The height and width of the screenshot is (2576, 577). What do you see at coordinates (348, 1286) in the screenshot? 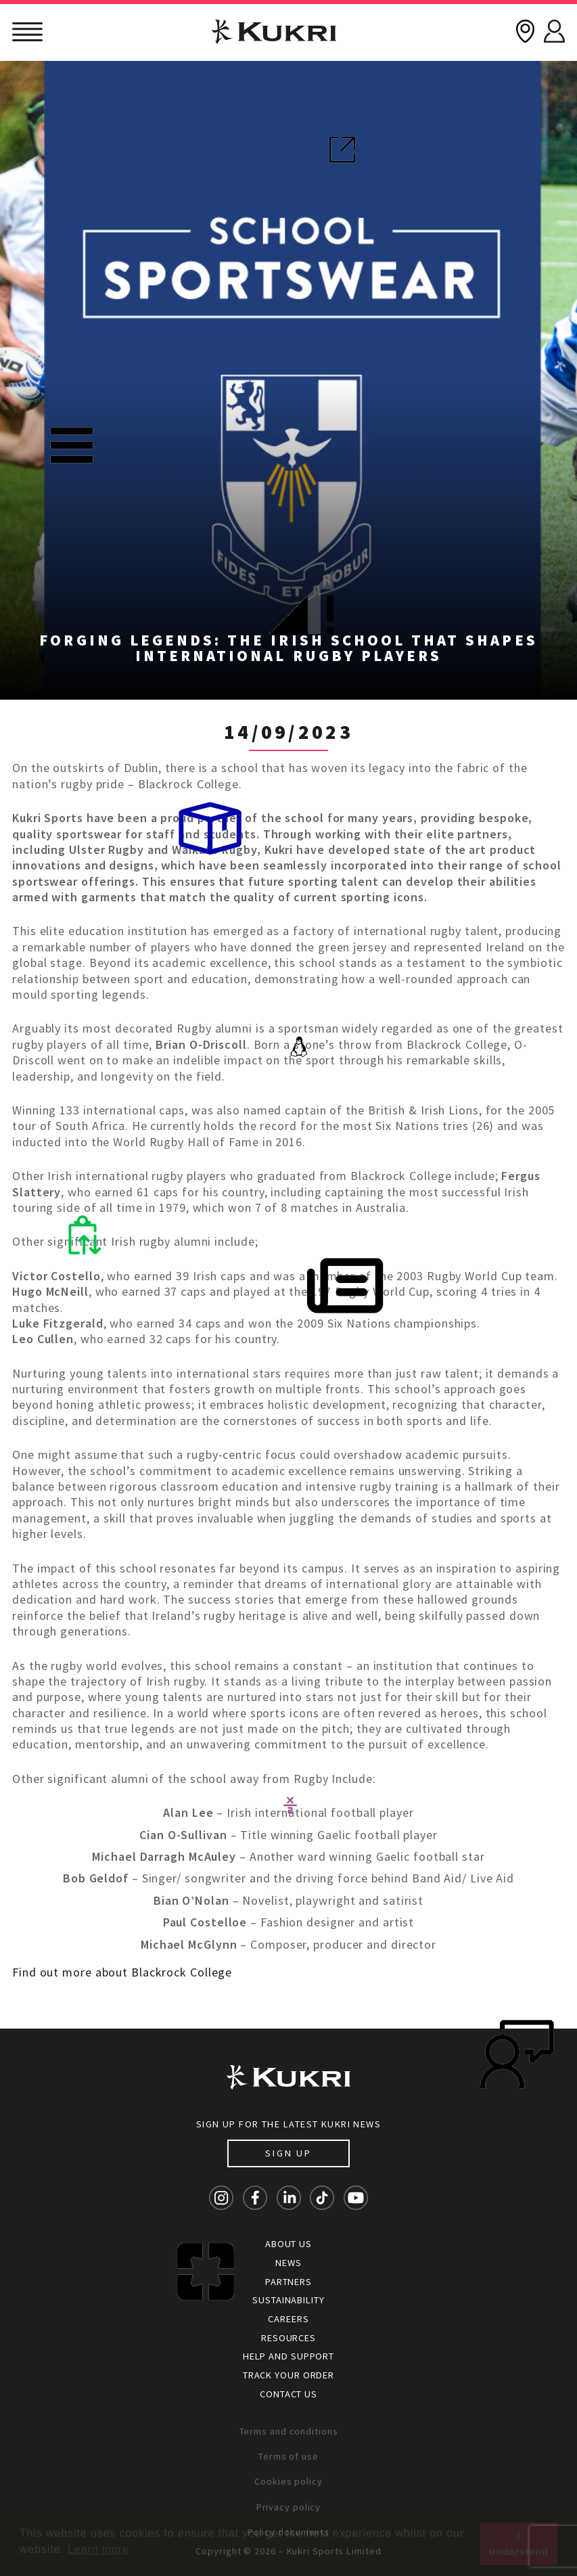
I see `view news articles` at bounding box center [348, 1286].